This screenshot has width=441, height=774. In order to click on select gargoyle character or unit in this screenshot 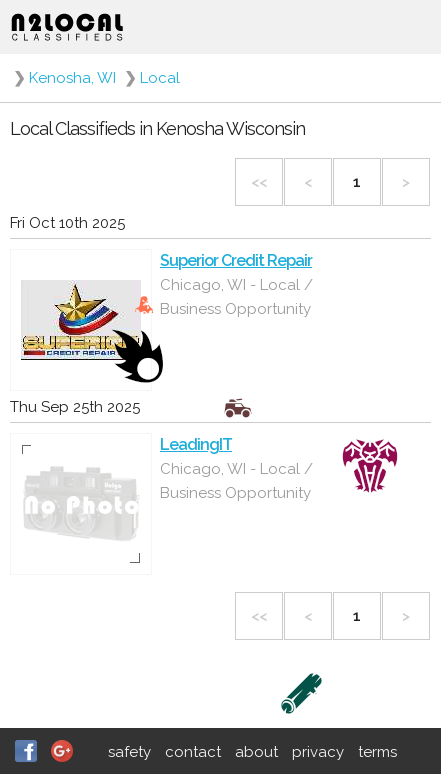, I will do `click(370, 466)`.